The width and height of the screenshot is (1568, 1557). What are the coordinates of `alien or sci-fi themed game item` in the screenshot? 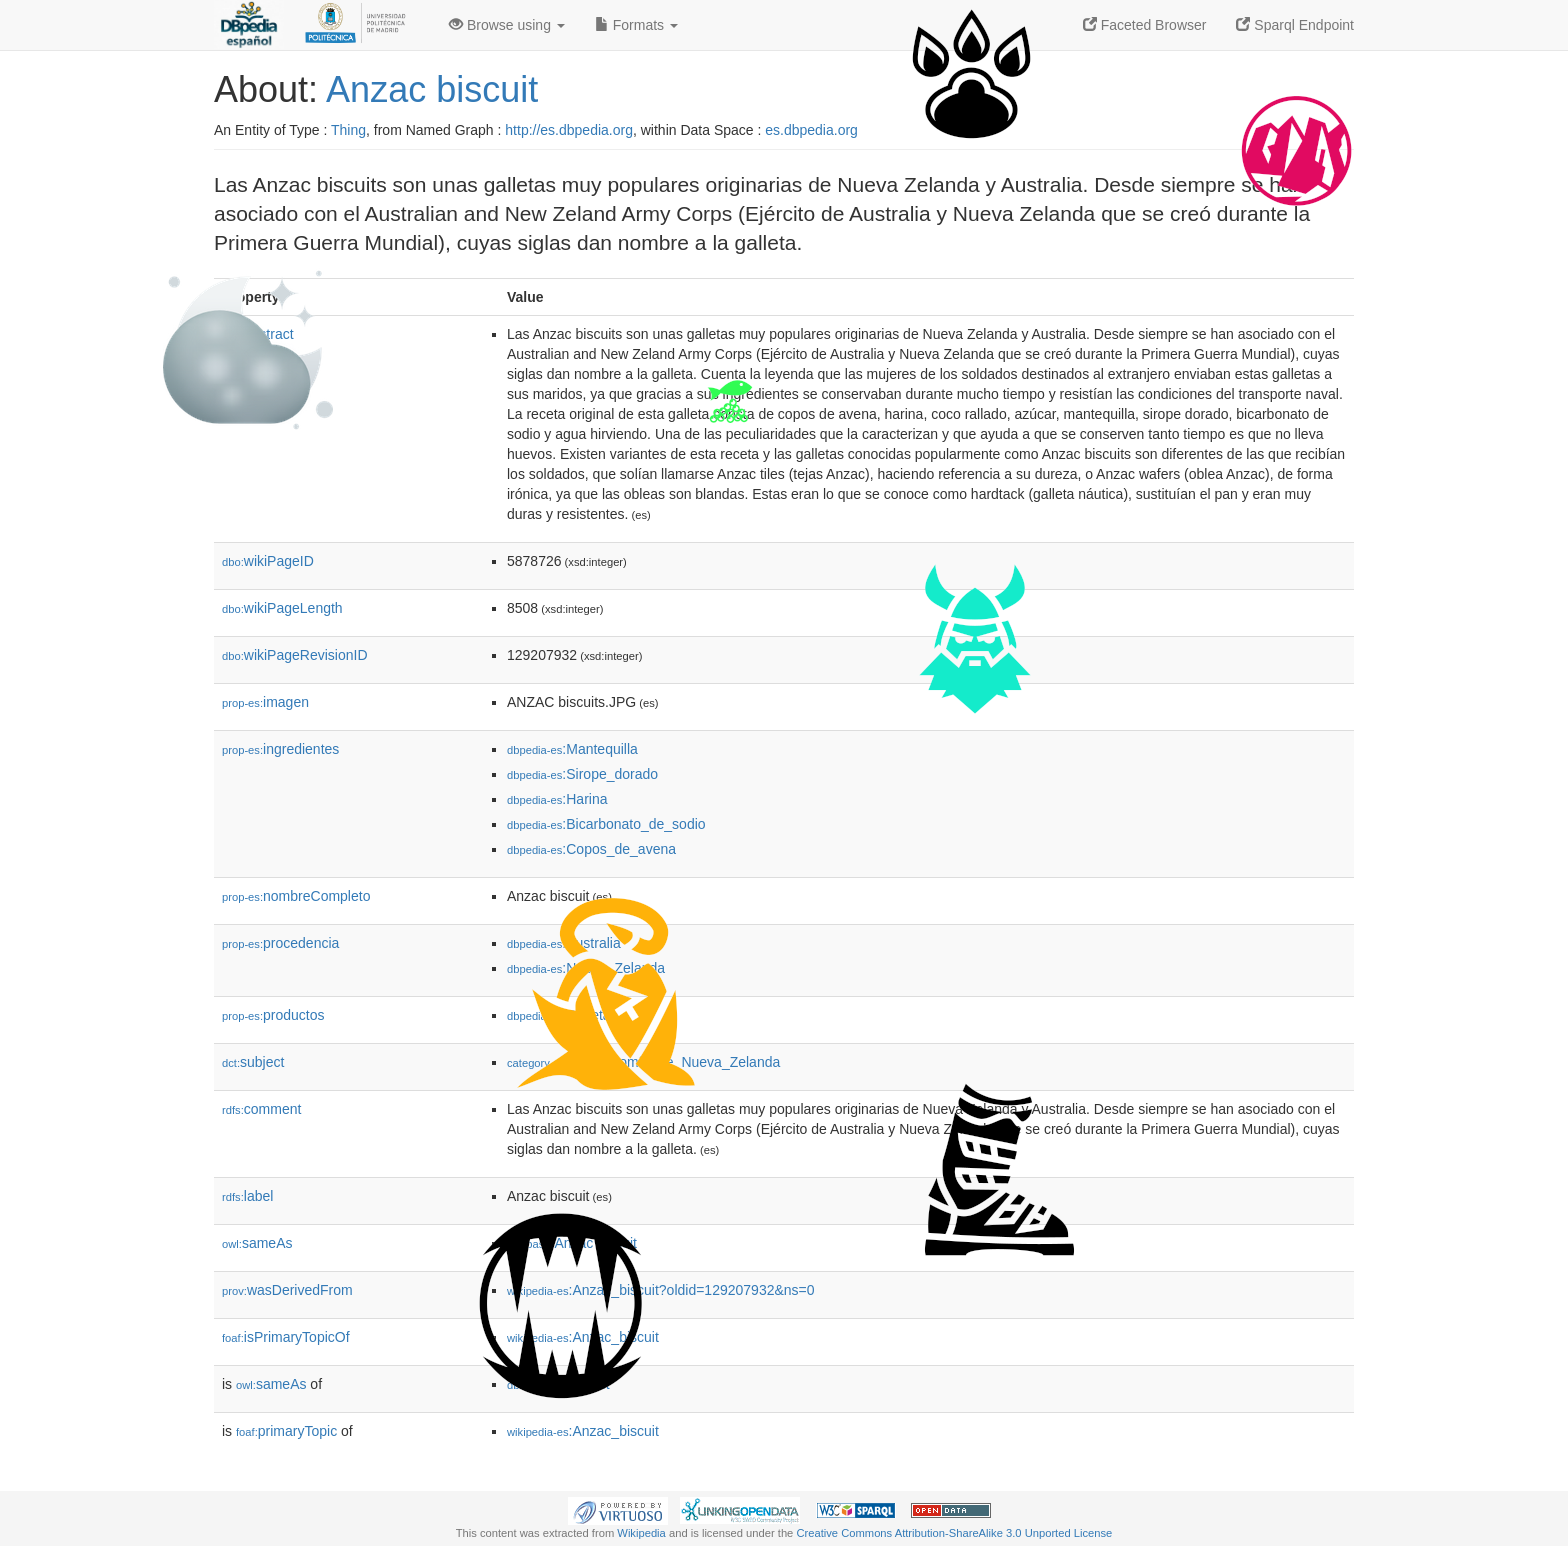 It's located at (606, 994).